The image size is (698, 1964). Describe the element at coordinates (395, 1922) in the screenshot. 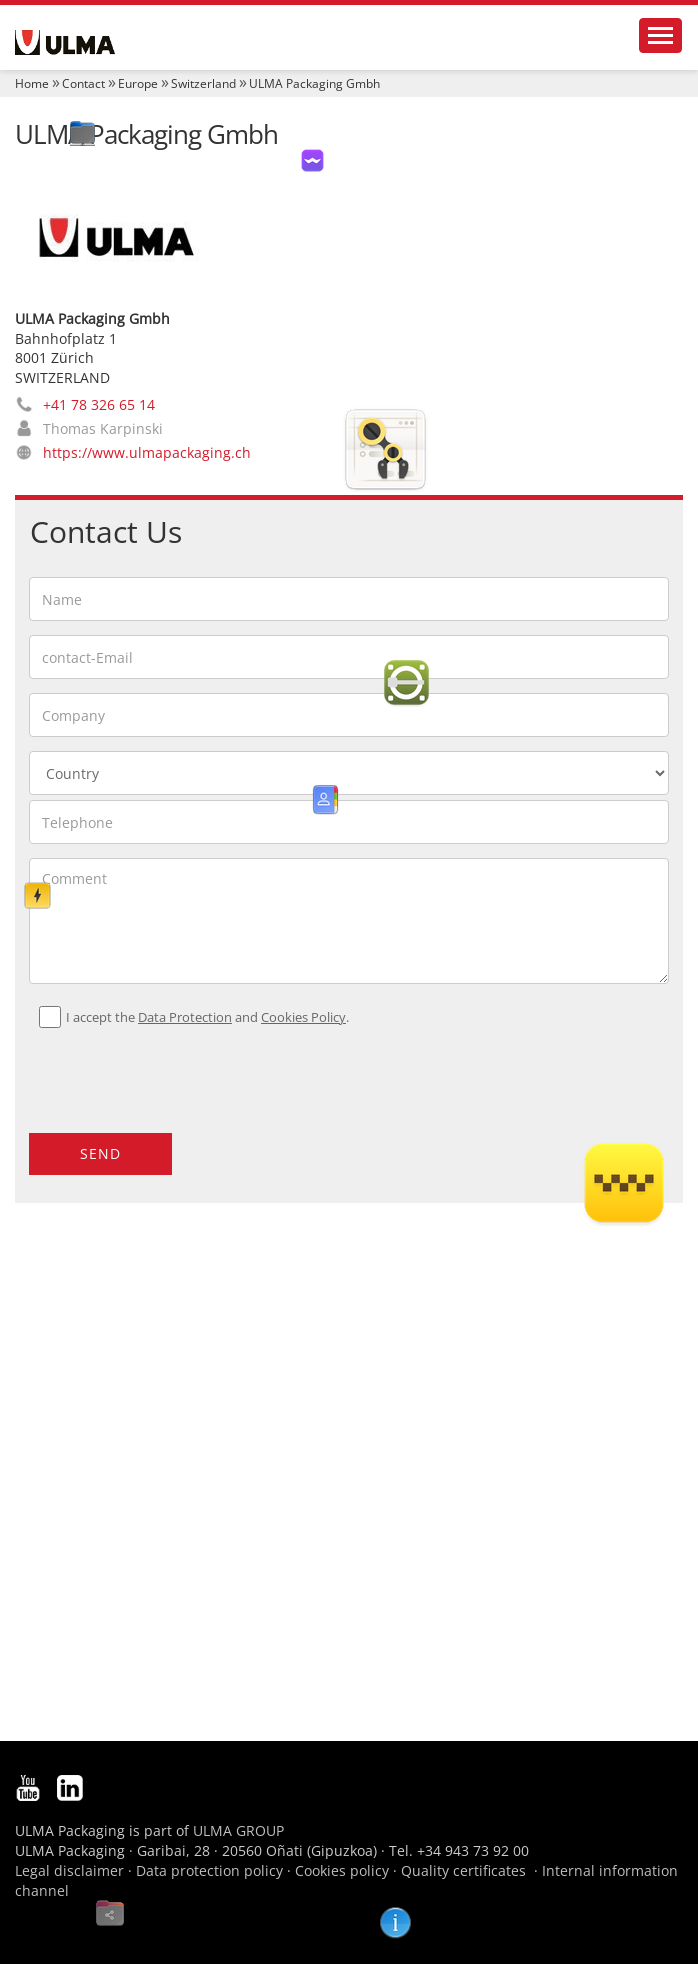

I see `access help or about information` at that location.